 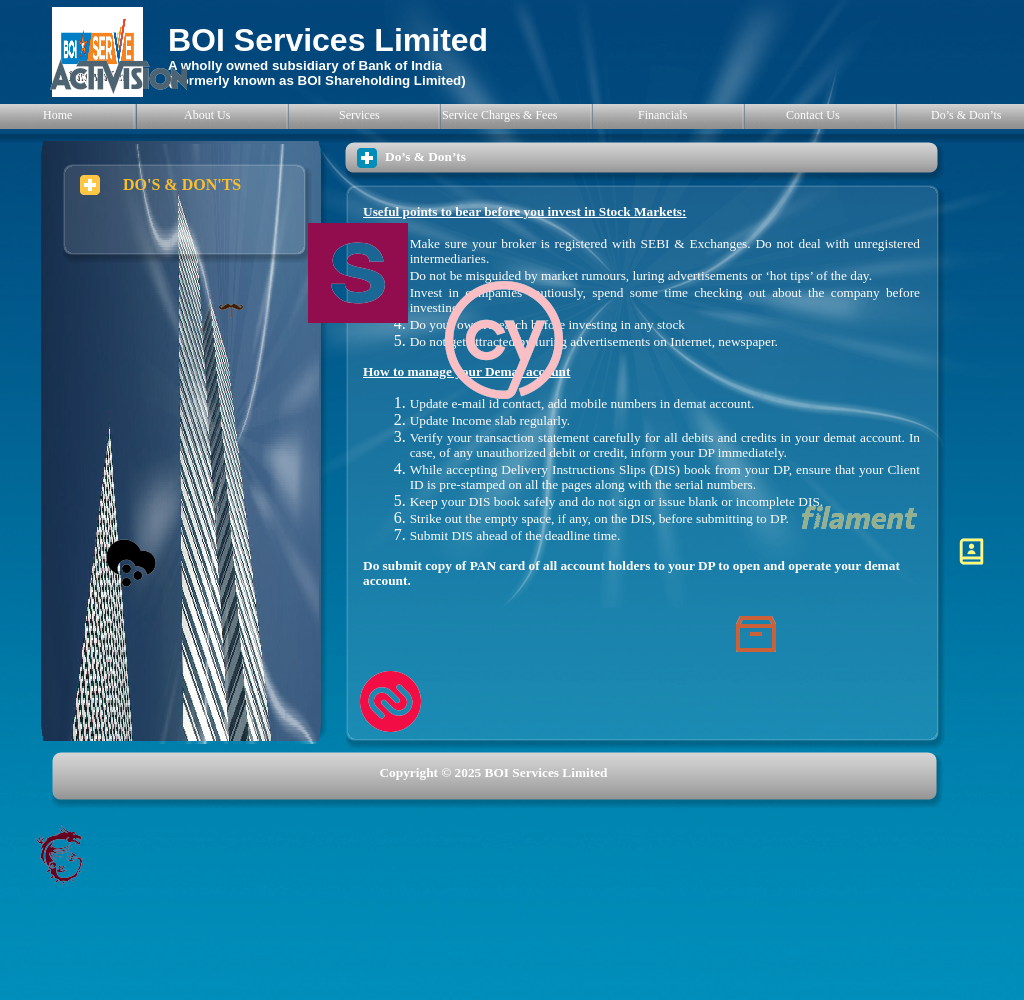 What do you see at coordinates (231, 311) in the screenshot?
I see `handlebars.js templating library logo` at bounding box center [231, 311].